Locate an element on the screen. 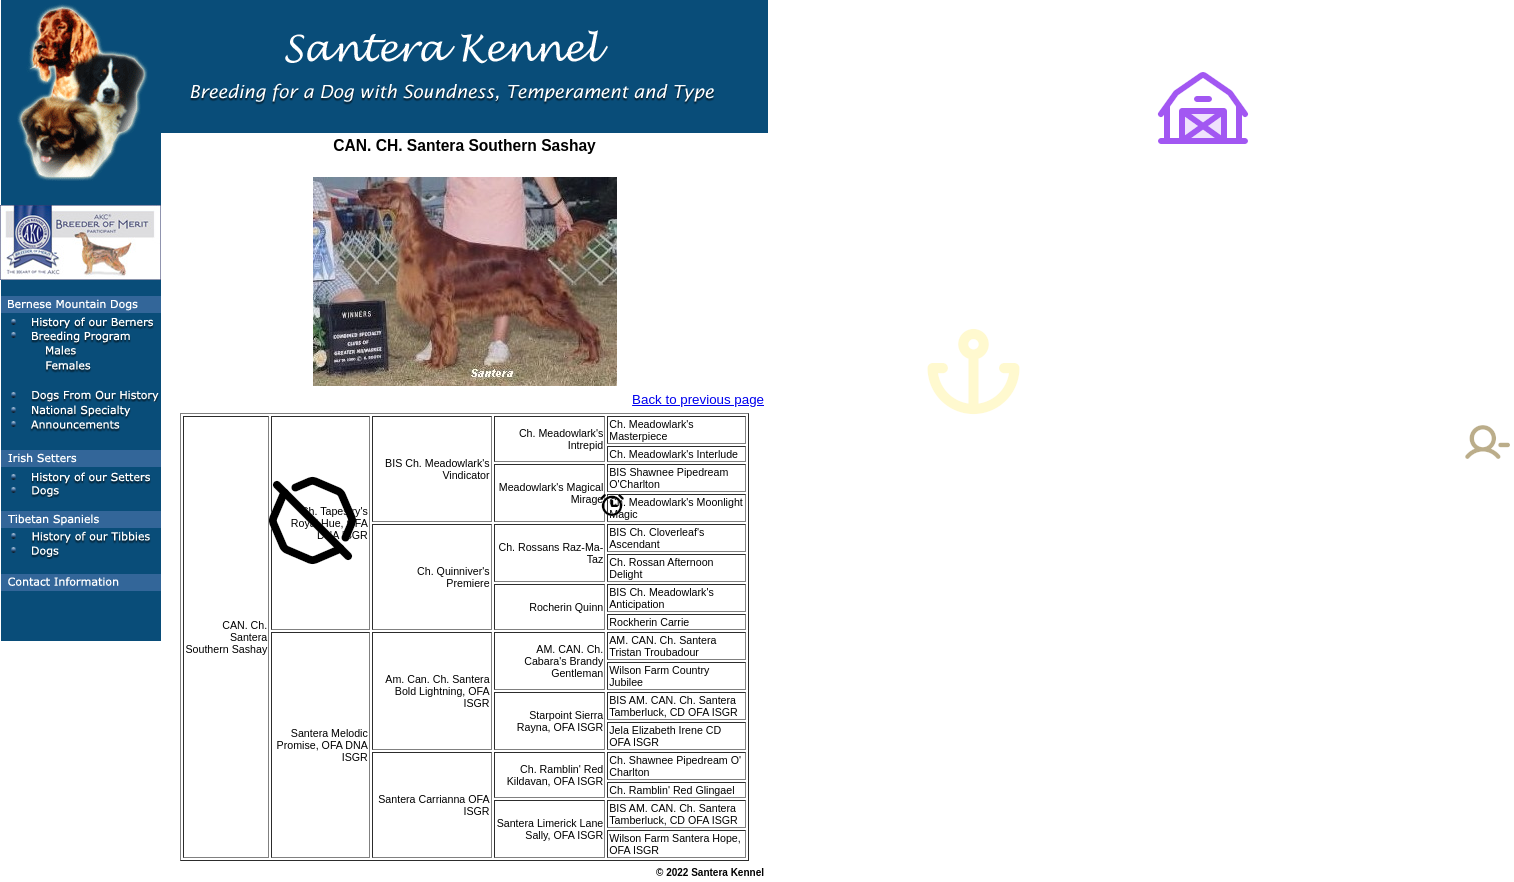 The width and height of the screenshot is (1514, 882). access farm or agricultural settings is located at coordinates (1203, 114).